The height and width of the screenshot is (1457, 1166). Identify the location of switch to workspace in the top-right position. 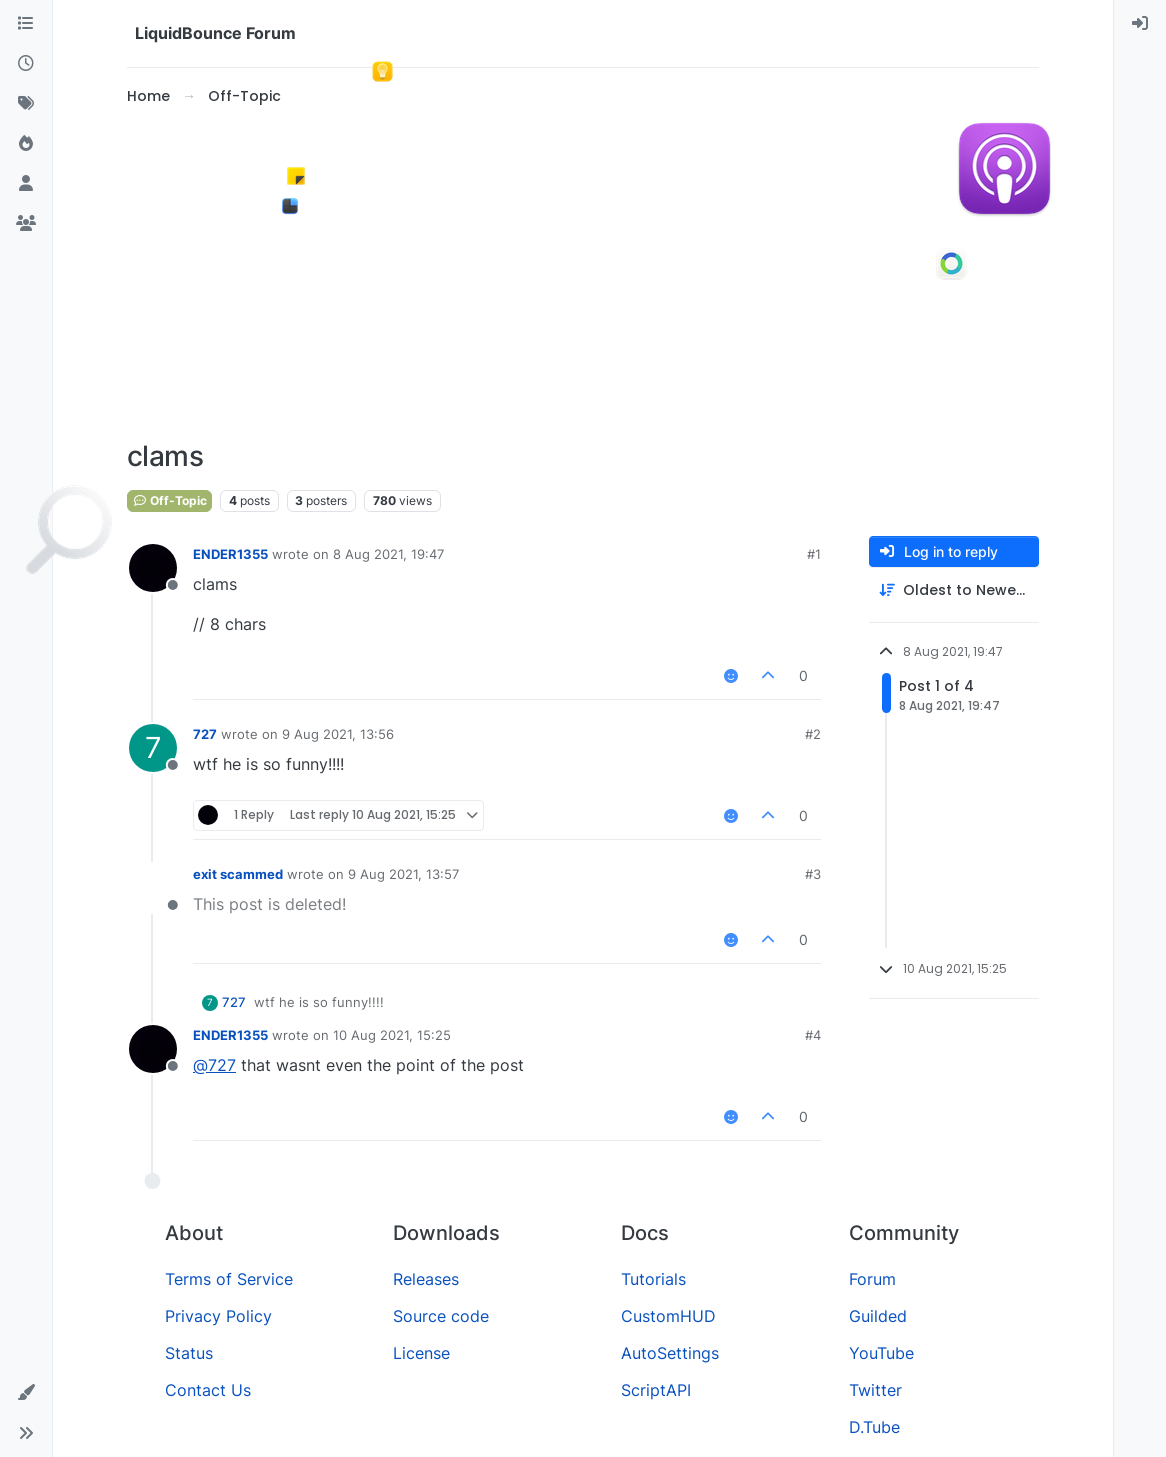
(290, 206).